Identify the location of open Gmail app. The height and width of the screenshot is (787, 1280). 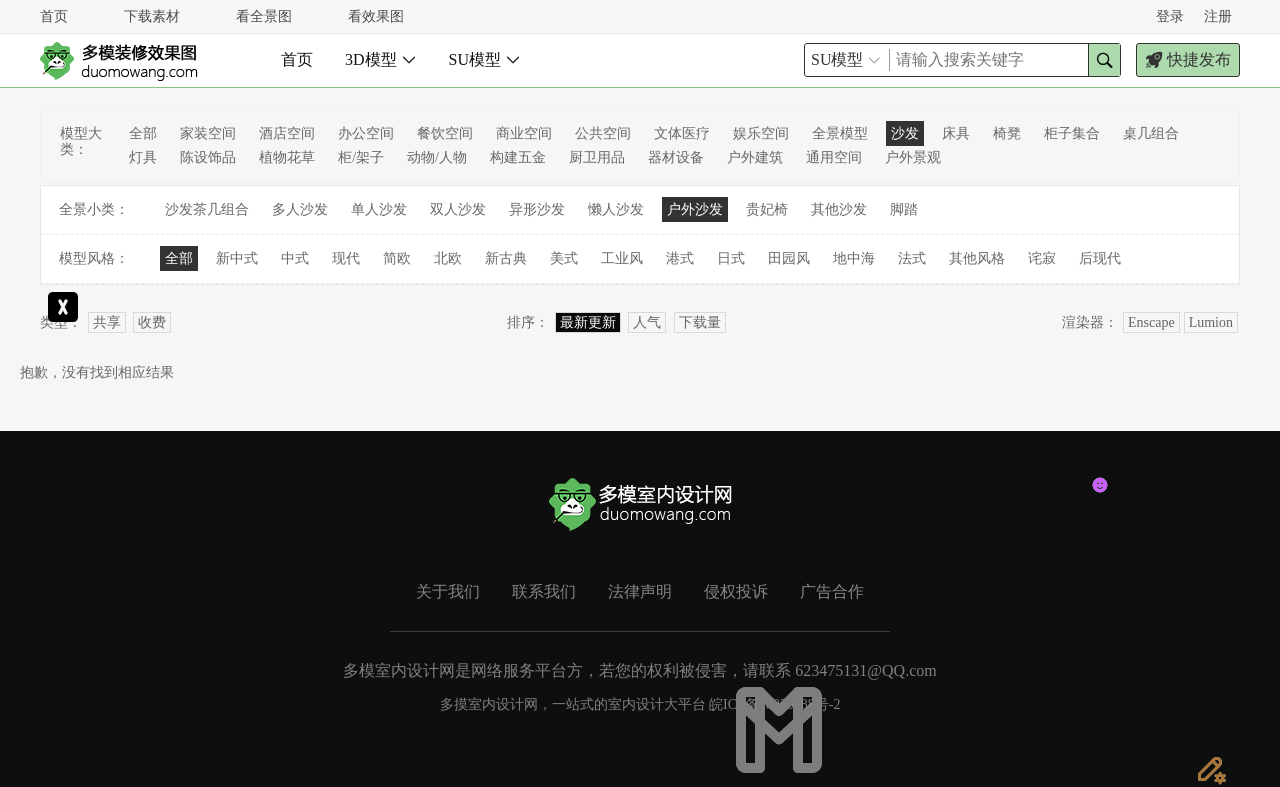
(779, 730).